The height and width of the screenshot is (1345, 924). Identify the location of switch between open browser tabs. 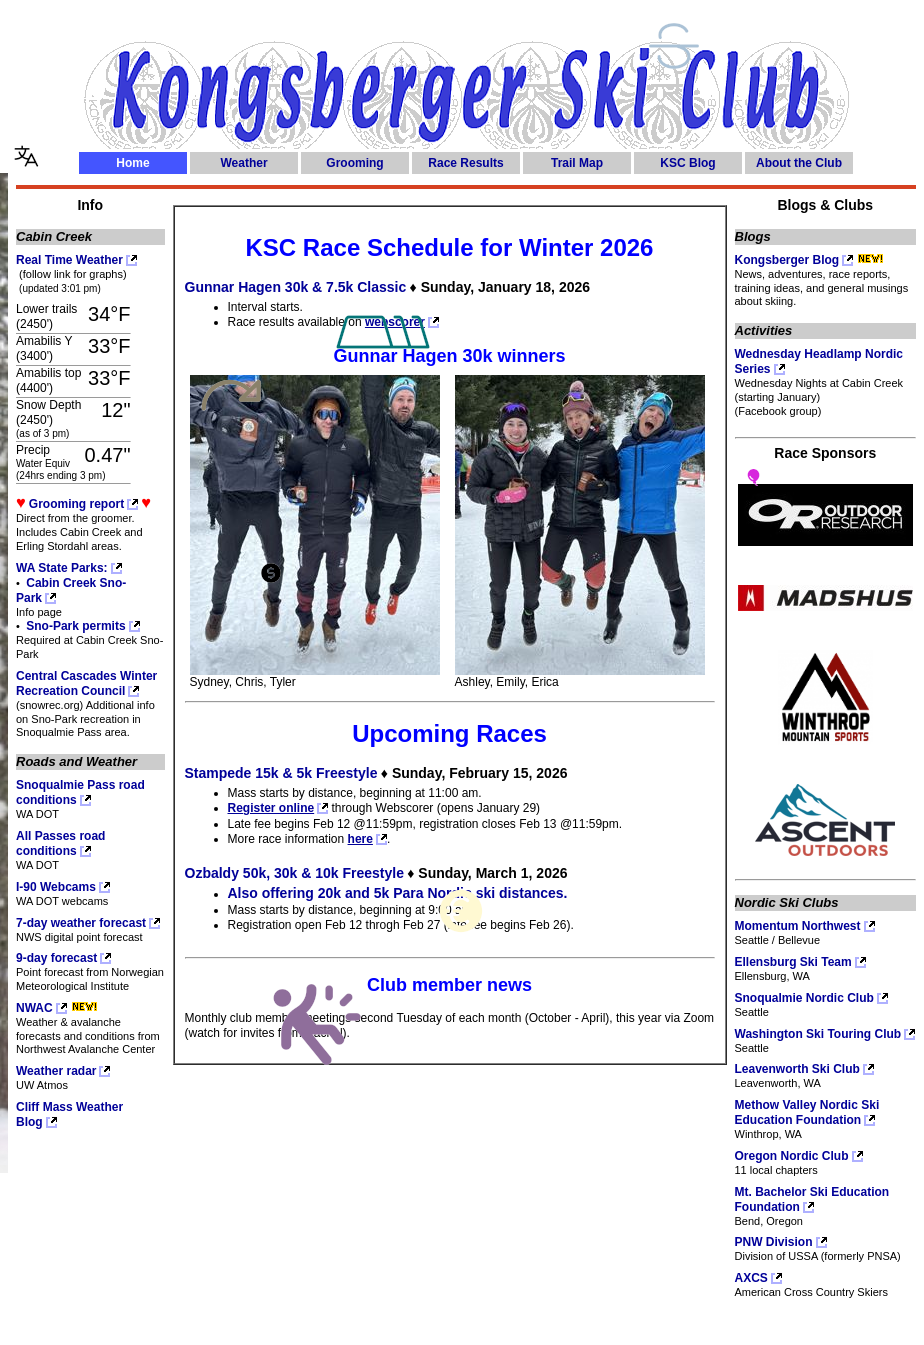
(383, 332).